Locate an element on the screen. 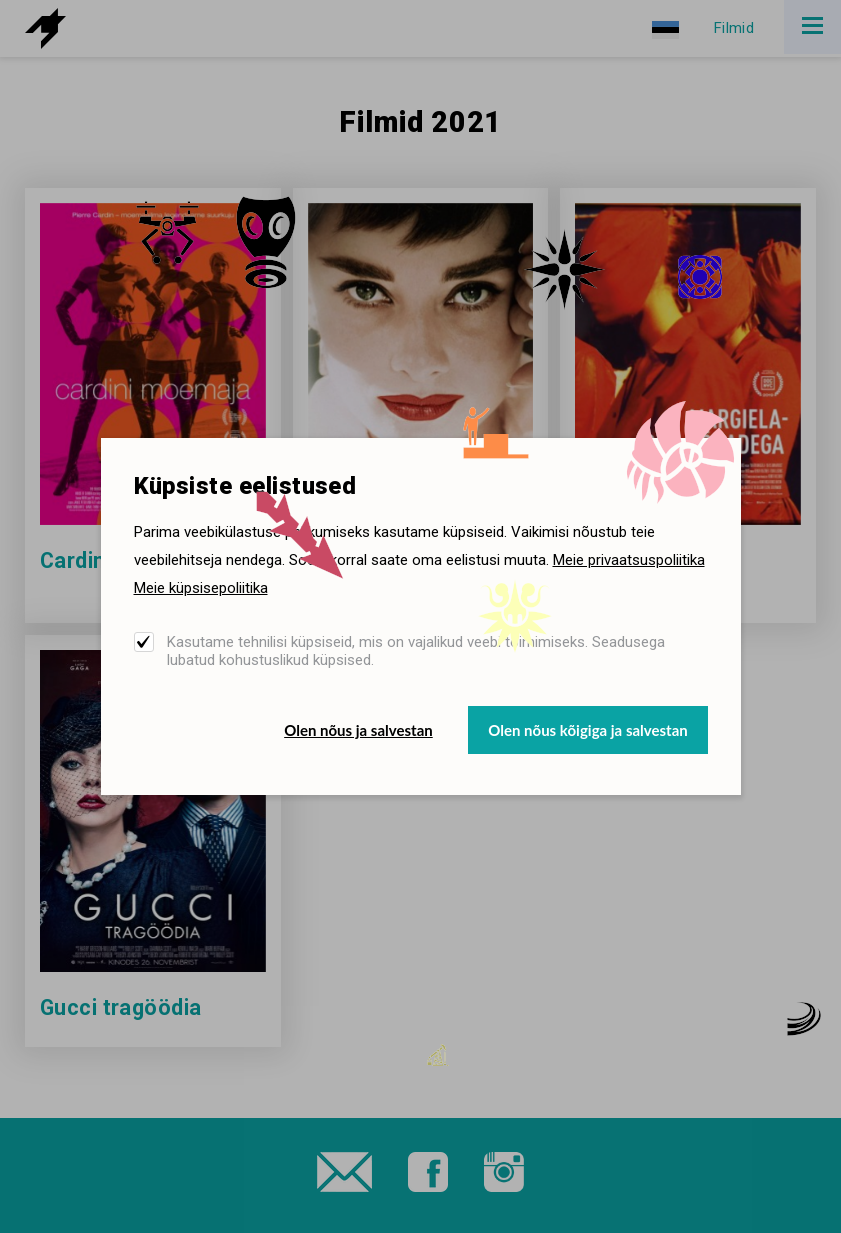 The width and height of the screenshot is (841, 1233). access oil production or extraction features is located at coordinates (438, 1055).